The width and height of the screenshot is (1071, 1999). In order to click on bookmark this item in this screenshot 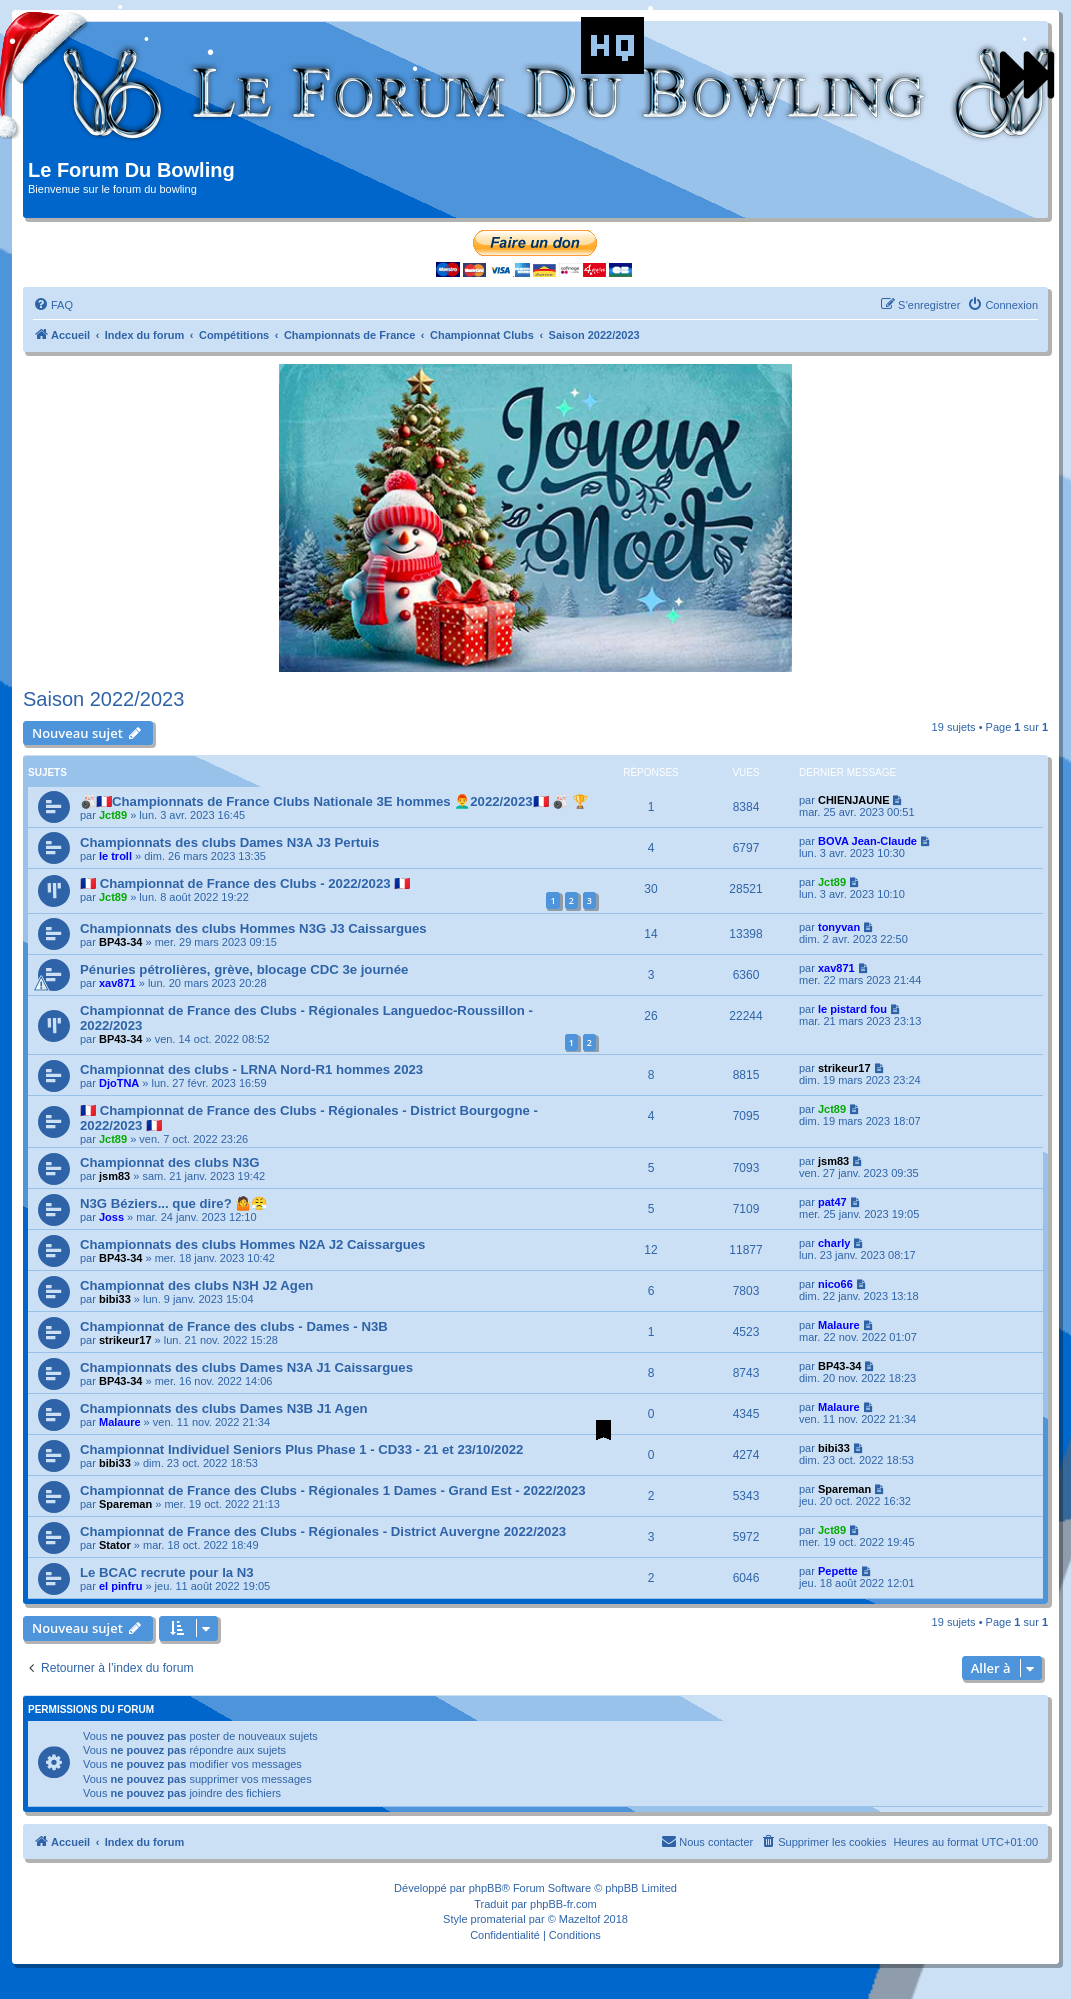, I will do `click(603, 1430)`.